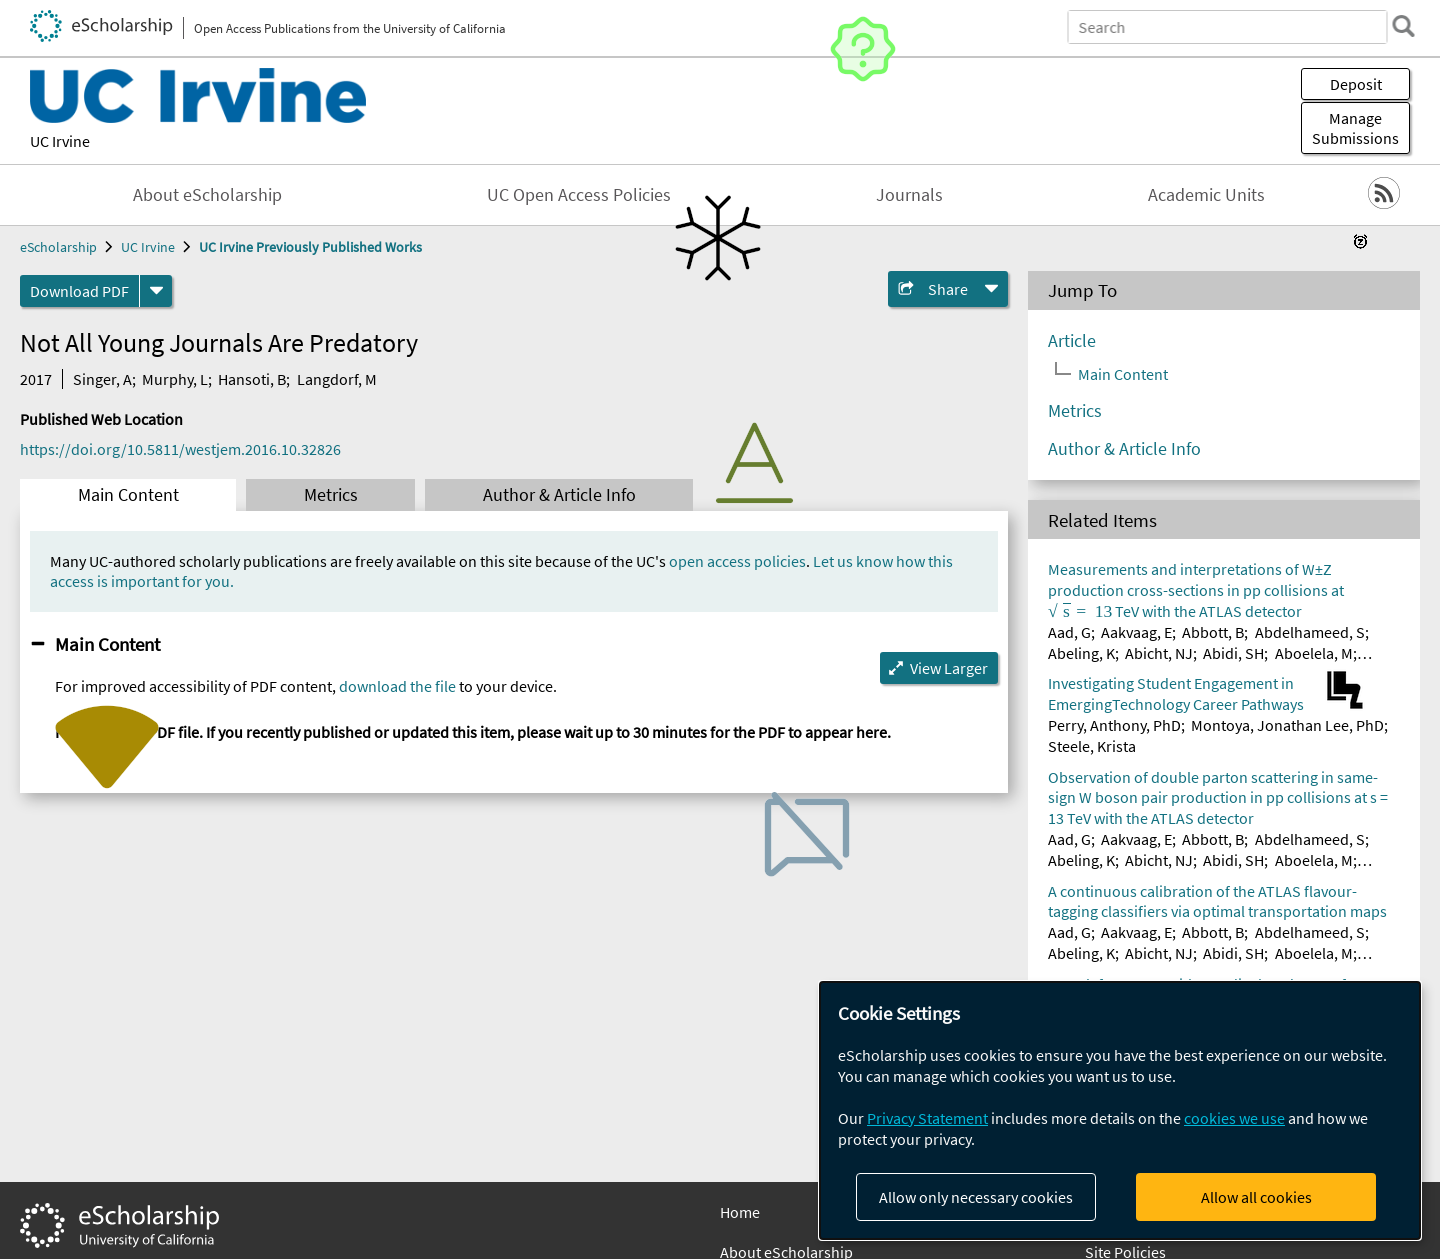  What do you see at coordinates (807, 831) in the screenshot?
I see `mute or disable chat notifications` at bounding box center [807, 831].